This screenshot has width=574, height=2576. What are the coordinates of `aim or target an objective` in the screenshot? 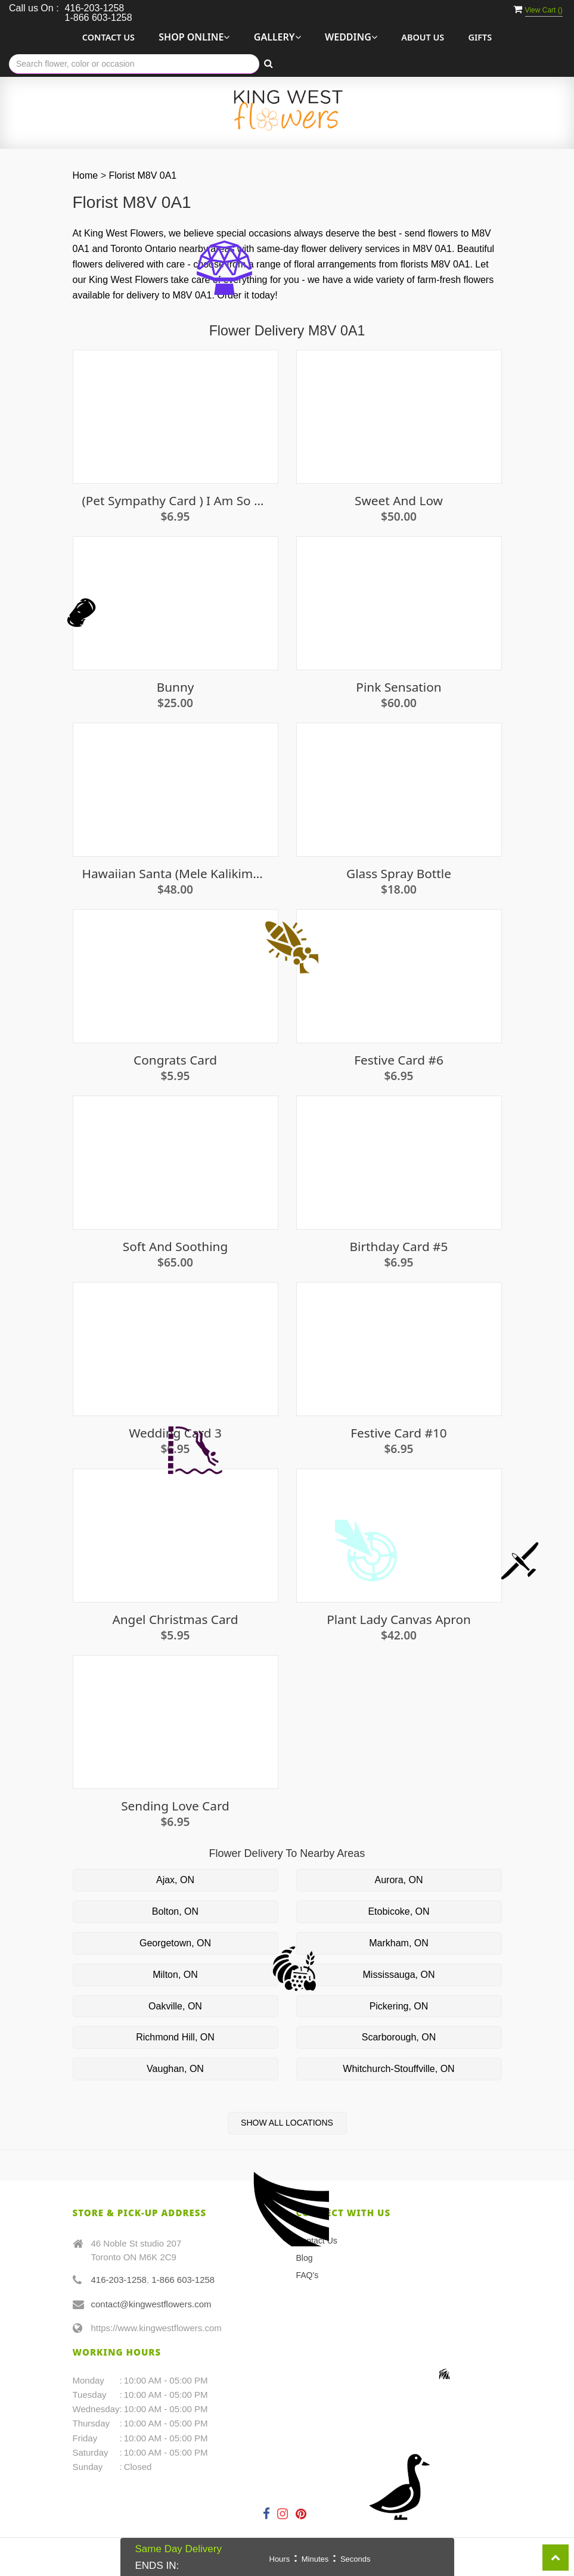 It's located at (366, 1551).